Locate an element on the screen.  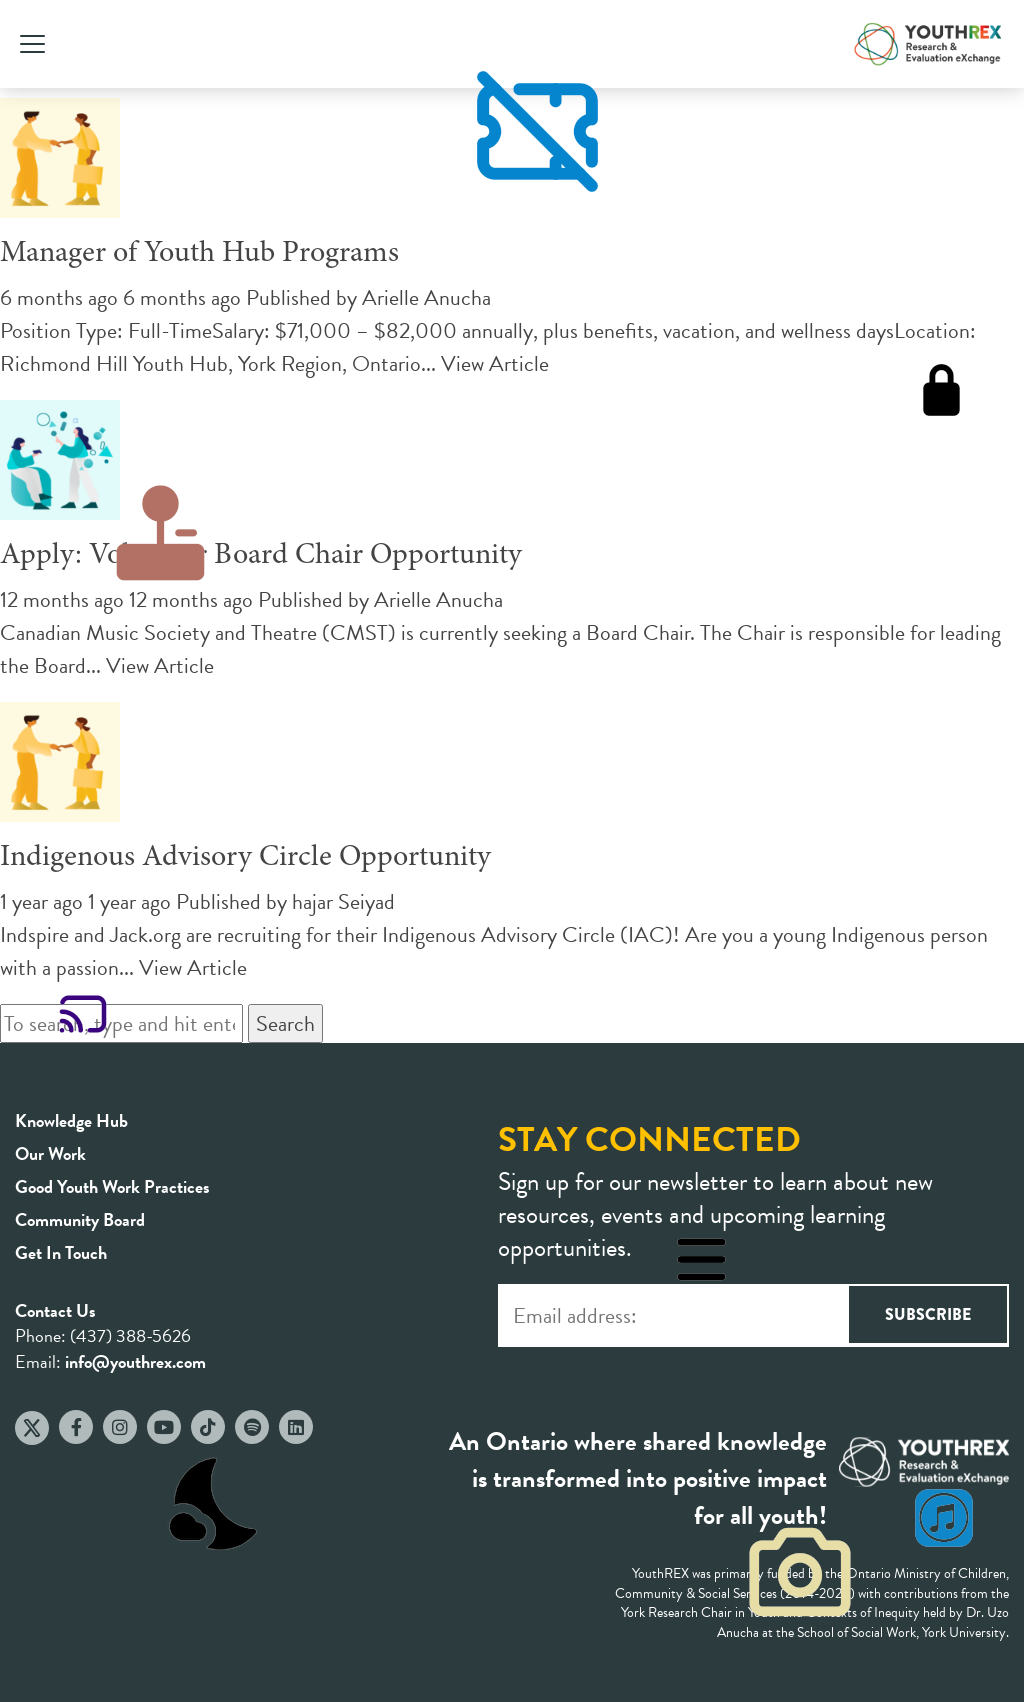
indicates a locked or secure item is located at coordinates (941, 391).